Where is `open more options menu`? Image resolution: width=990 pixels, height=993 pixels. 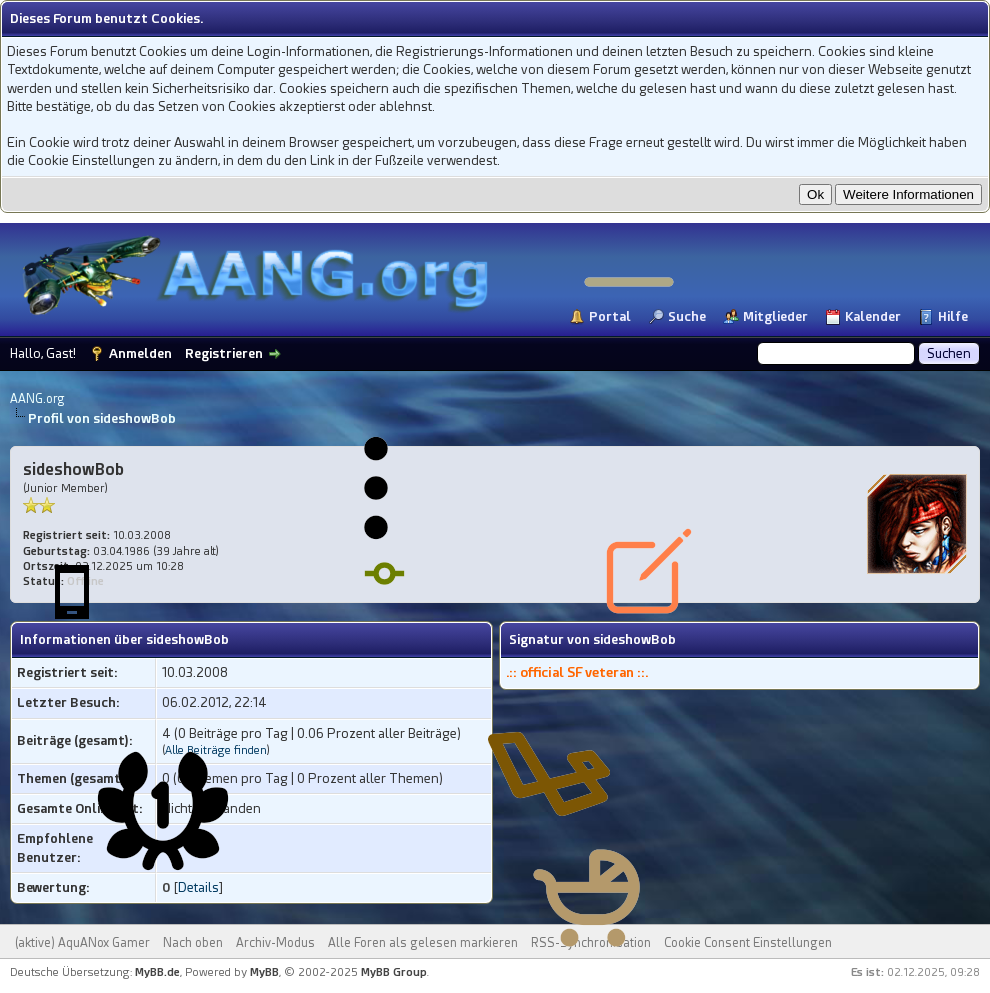
open more options menu is located at coordinates (376, 488).